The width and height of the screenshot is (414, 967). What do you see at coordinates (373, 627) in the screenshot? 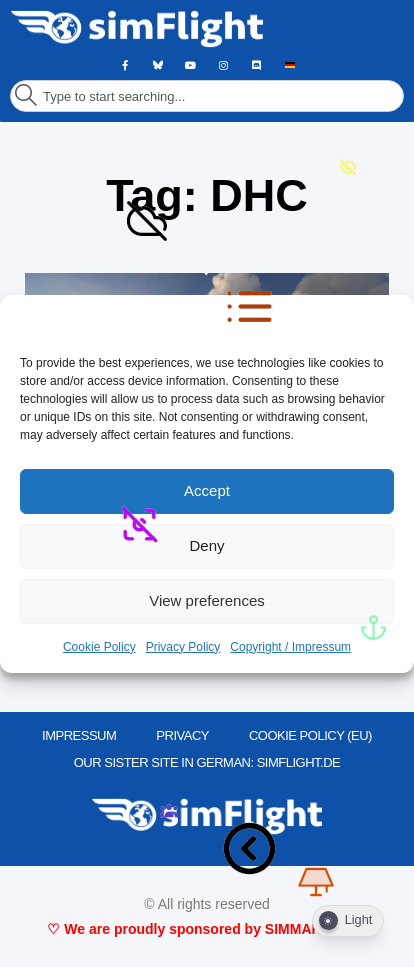
I see `anchor a component or element in place` at bounding box center [373, 627].